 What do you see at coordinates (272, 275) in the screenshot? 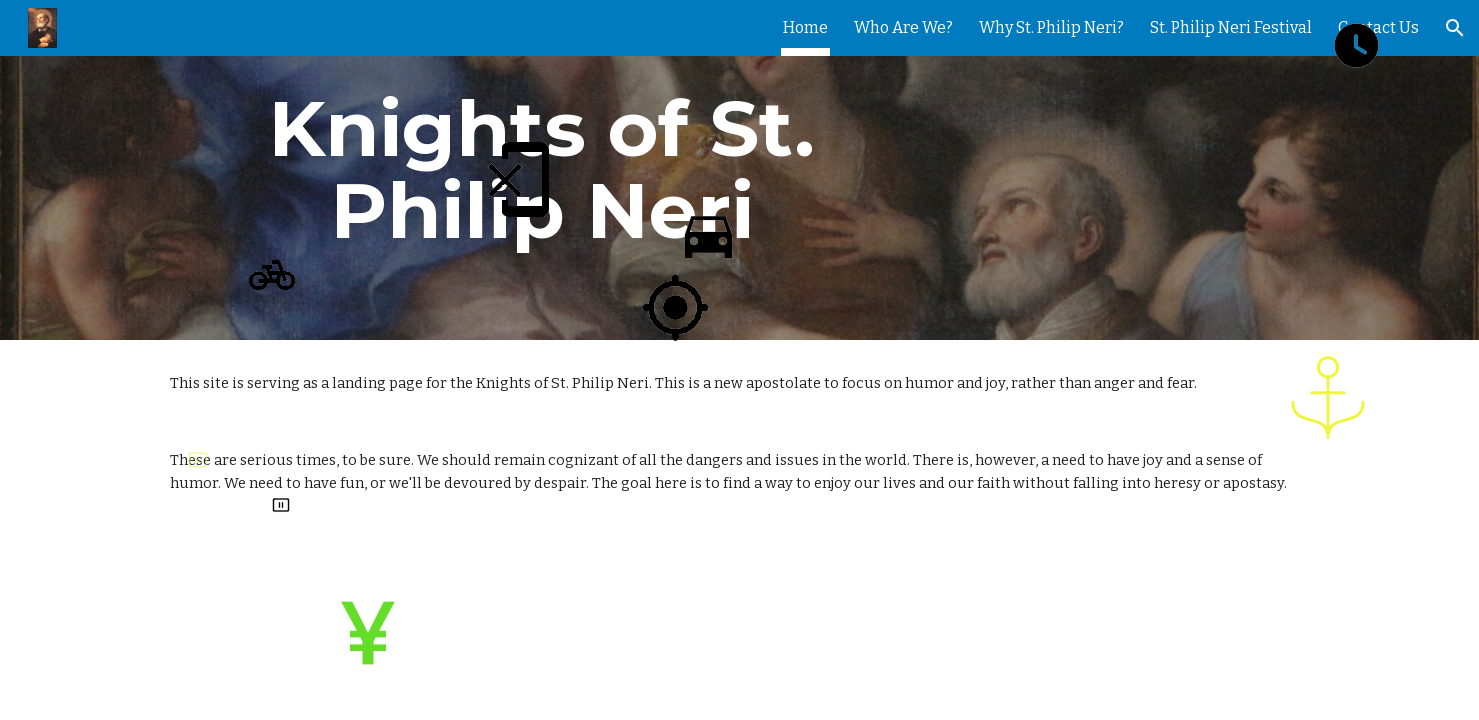
I see `select bicycle as transportation mode` at bounding box center [272, 275].